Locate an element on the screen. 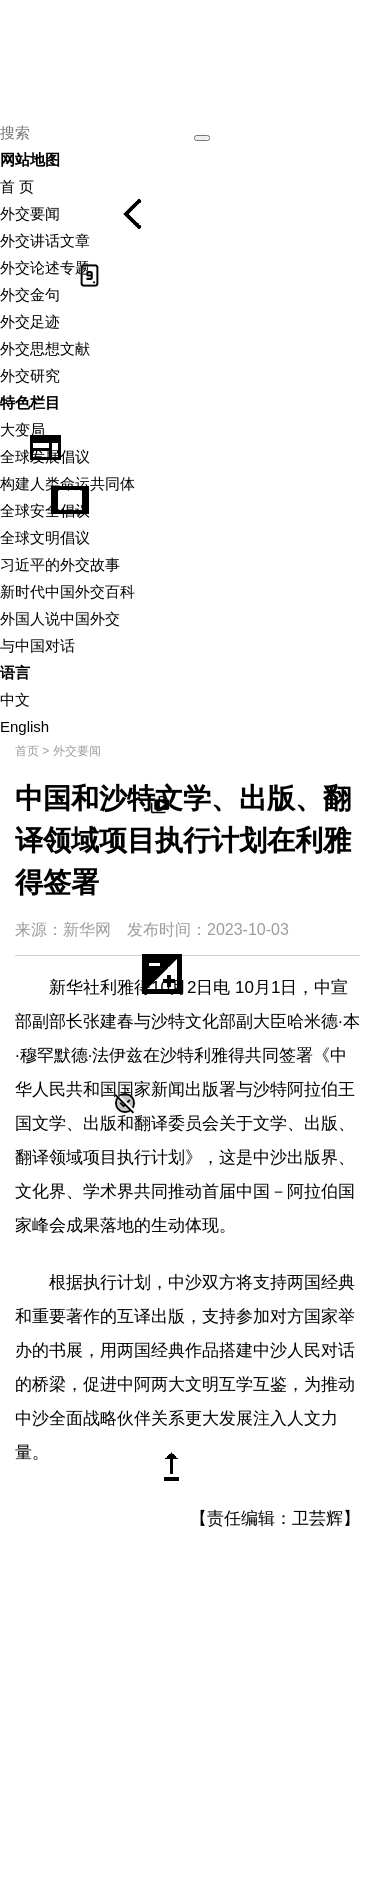  go back to the previous screen is located at coordinates (133, 214).